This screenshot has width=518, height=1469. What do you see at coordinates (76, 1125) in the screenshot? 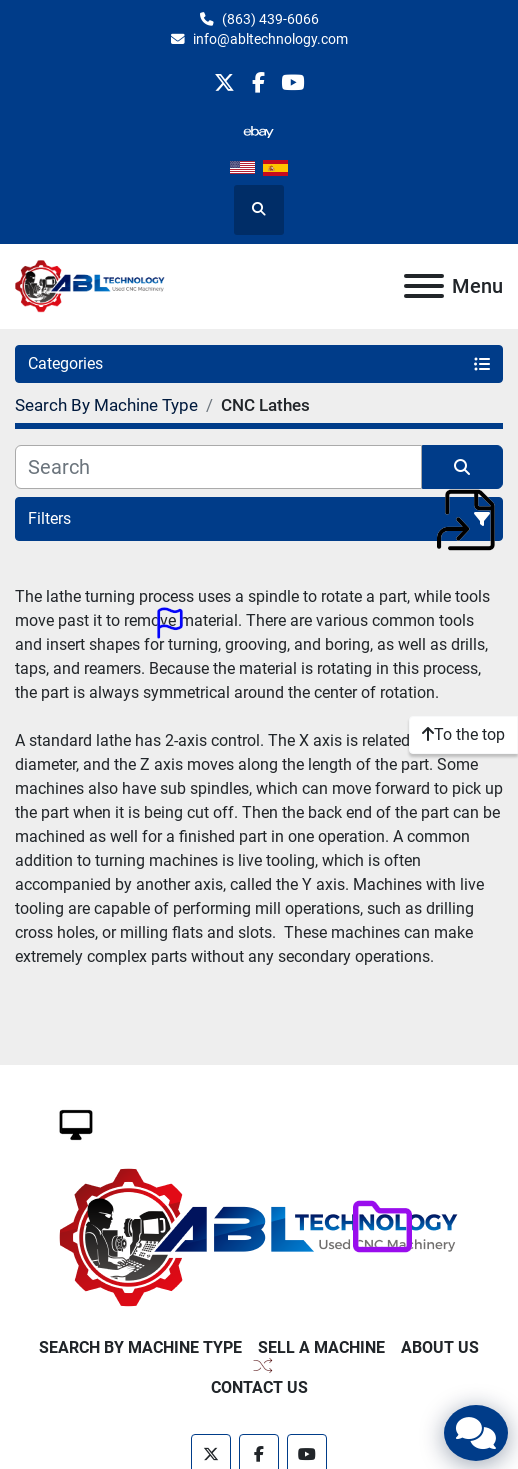
I see `switch to desktop view` at bounding box center [76, 1125].